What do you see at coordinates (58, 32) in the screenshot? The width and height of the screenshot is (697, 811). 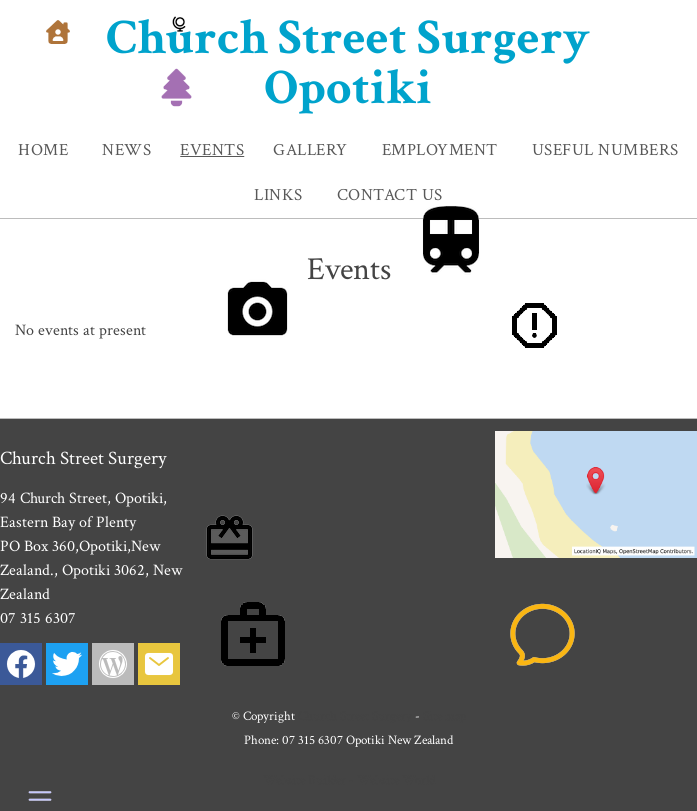 I see `view home or family account settings` at bounding box center [58, 32].